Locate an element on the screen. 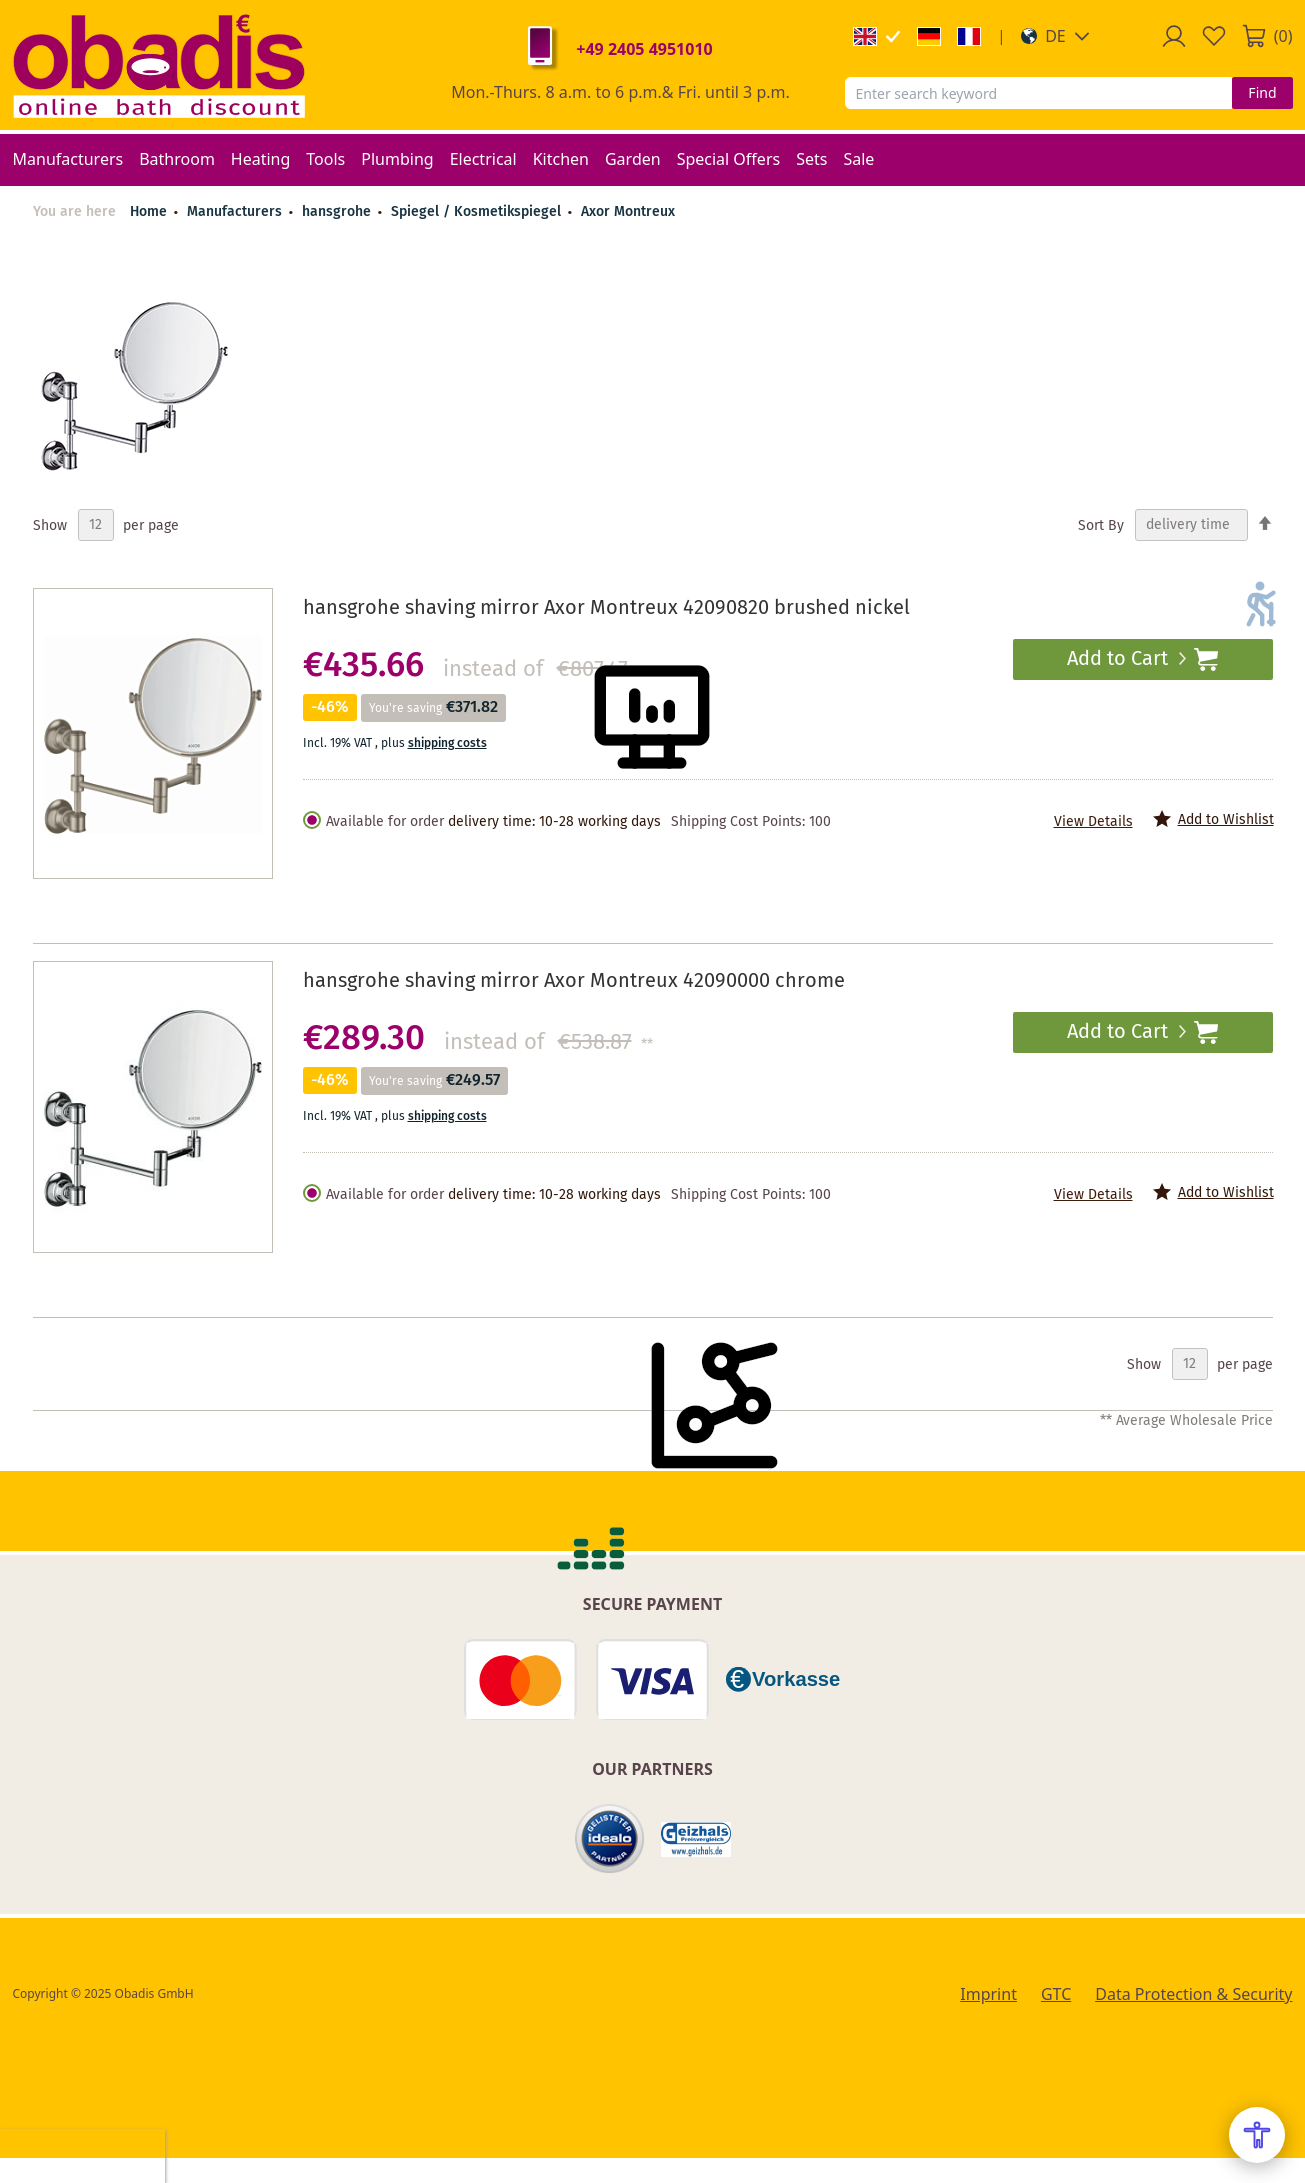 Image resolution: width=1305 pixels, height=2183 pixels. open Deezer music streaming app is located at coordinates (590, 1550).